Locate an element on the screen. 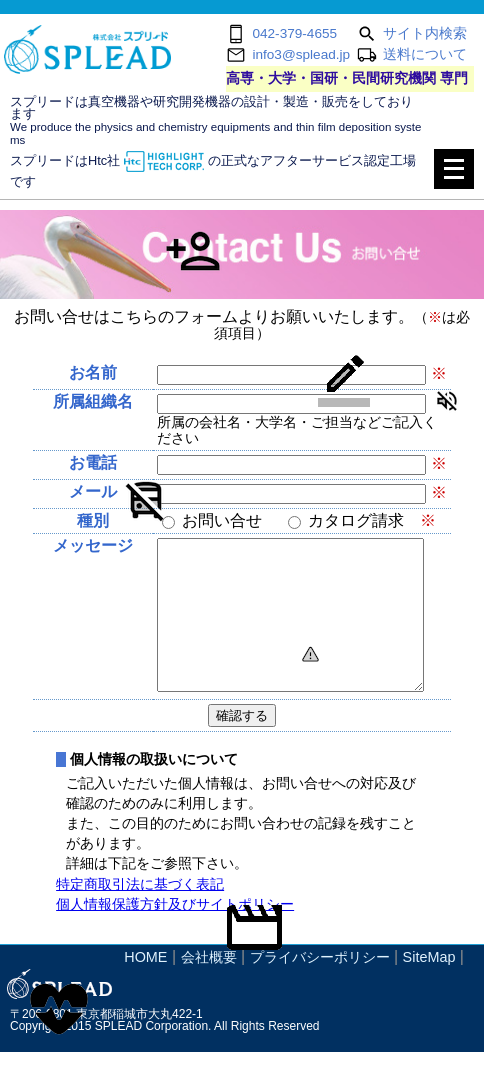 The height and width of the screenshot is (1082, 484). create a new video or movie project is located at coordinates (254, 927).